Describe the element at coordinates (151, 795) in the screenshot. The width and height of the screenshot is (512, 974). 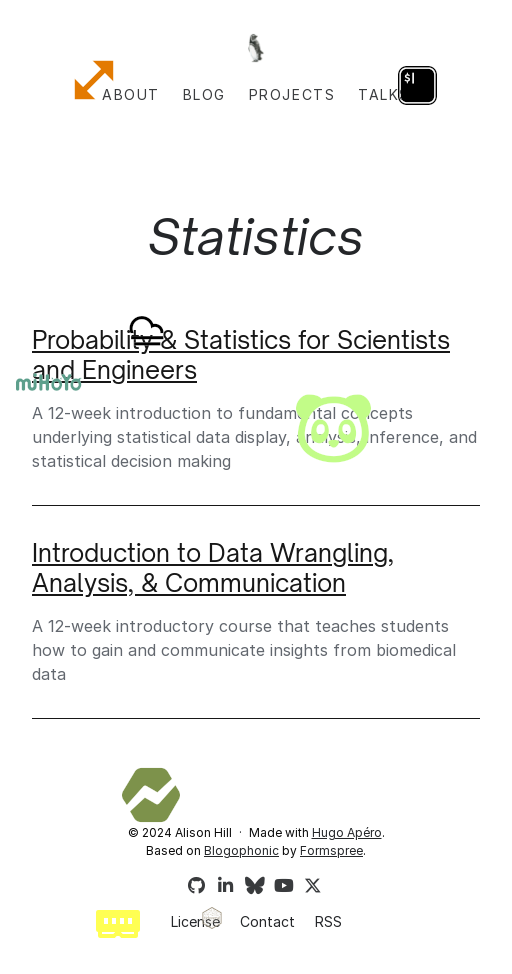
I see `open Baremetrics dashboard` at that location.